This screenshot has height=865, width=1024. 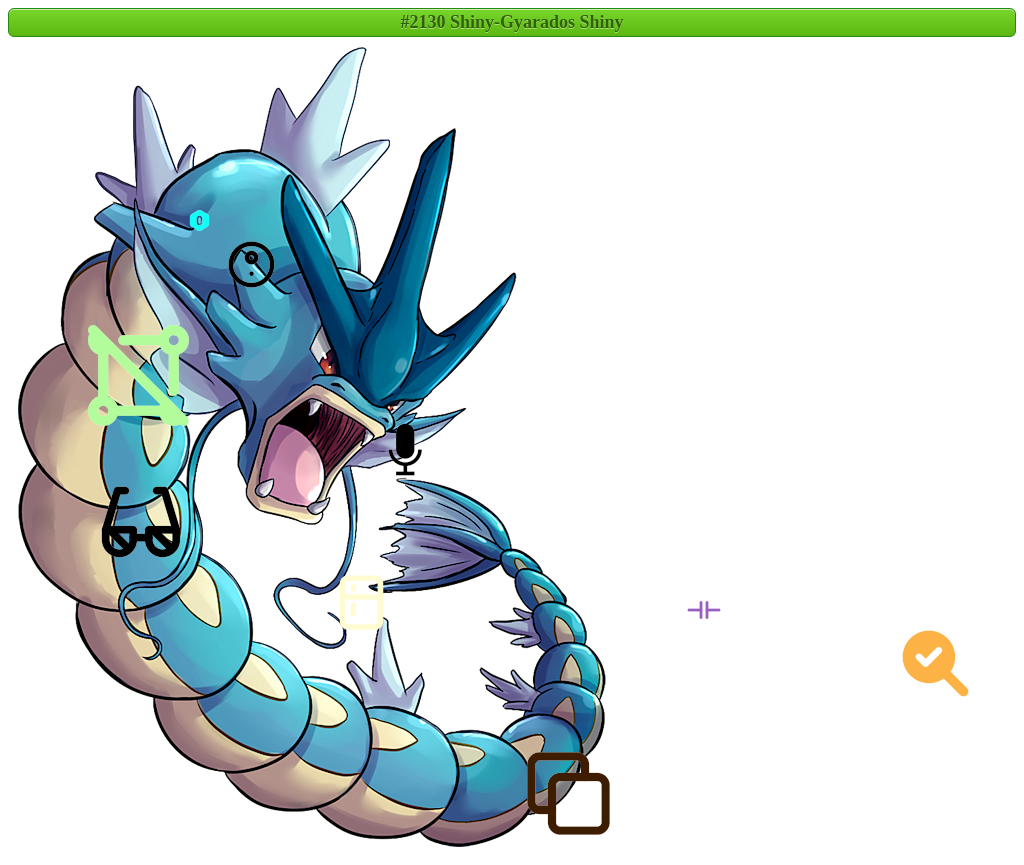 What do you see at coordinates (361, 602) in the screenshot?
I see `access kitchen appliance controls` at bounding box center [361, 602].